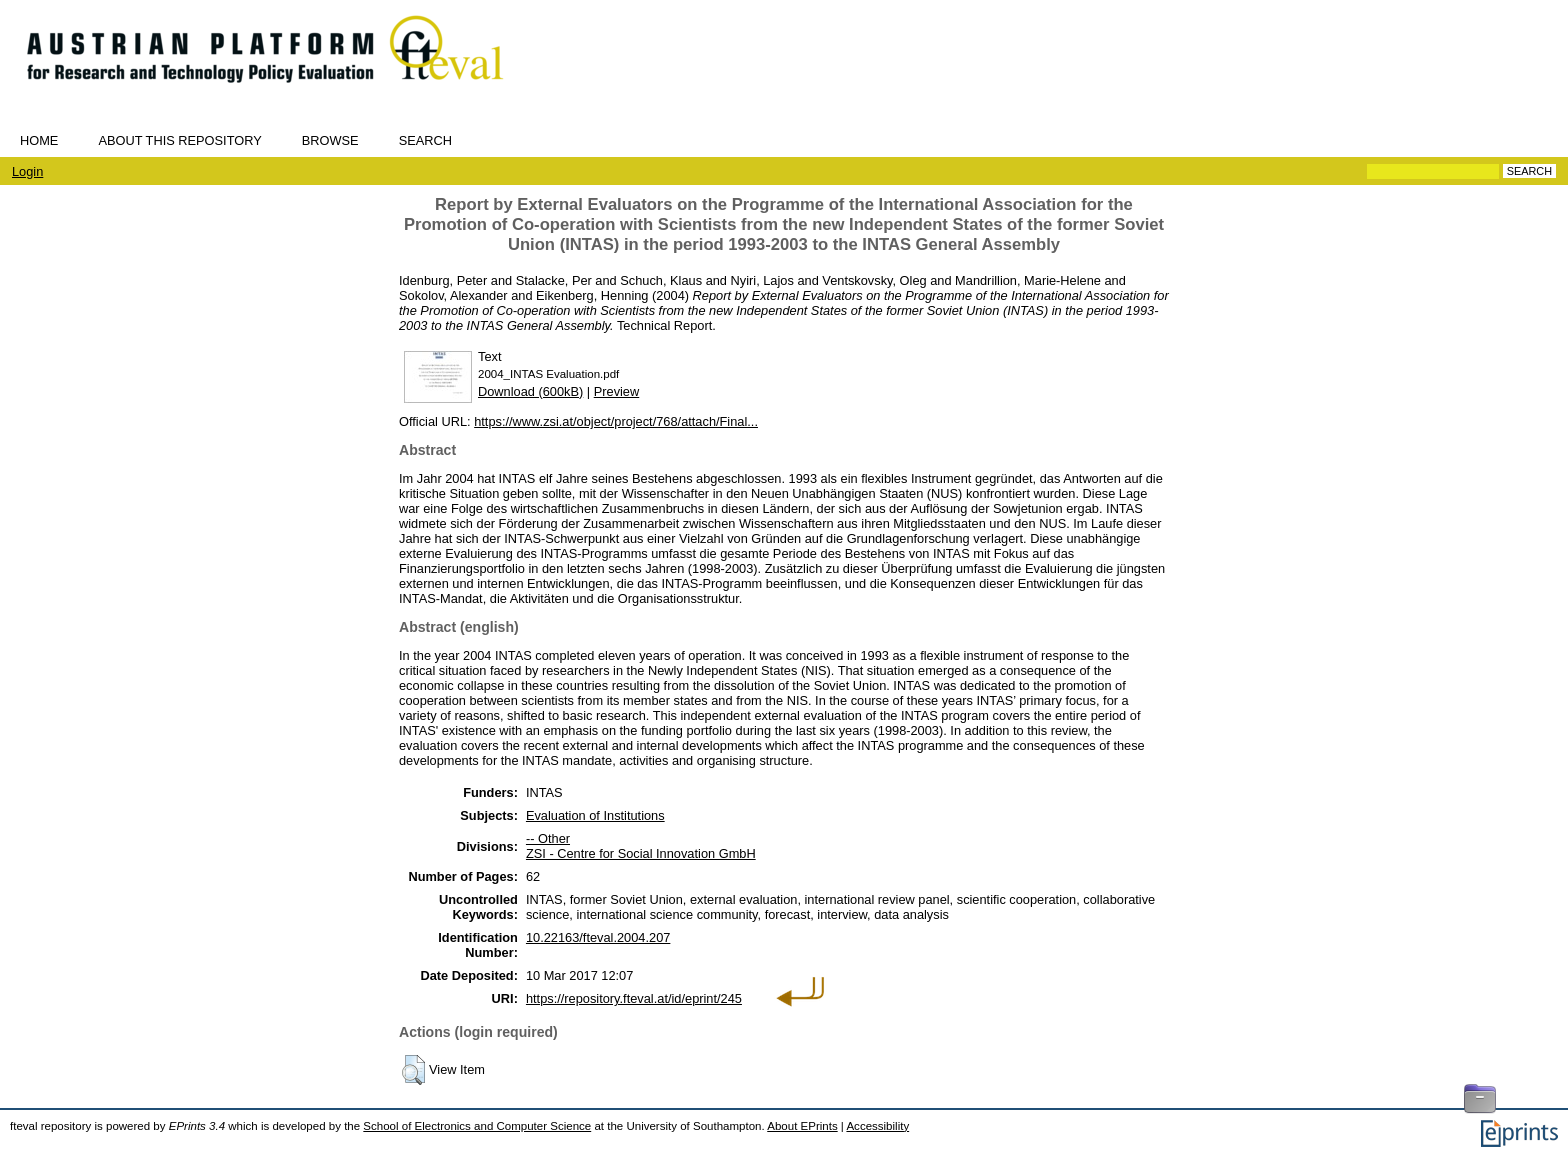  Describe the element at coordinates (1480, 1098) in the screenshot. I see `open the file manager application` at that location.